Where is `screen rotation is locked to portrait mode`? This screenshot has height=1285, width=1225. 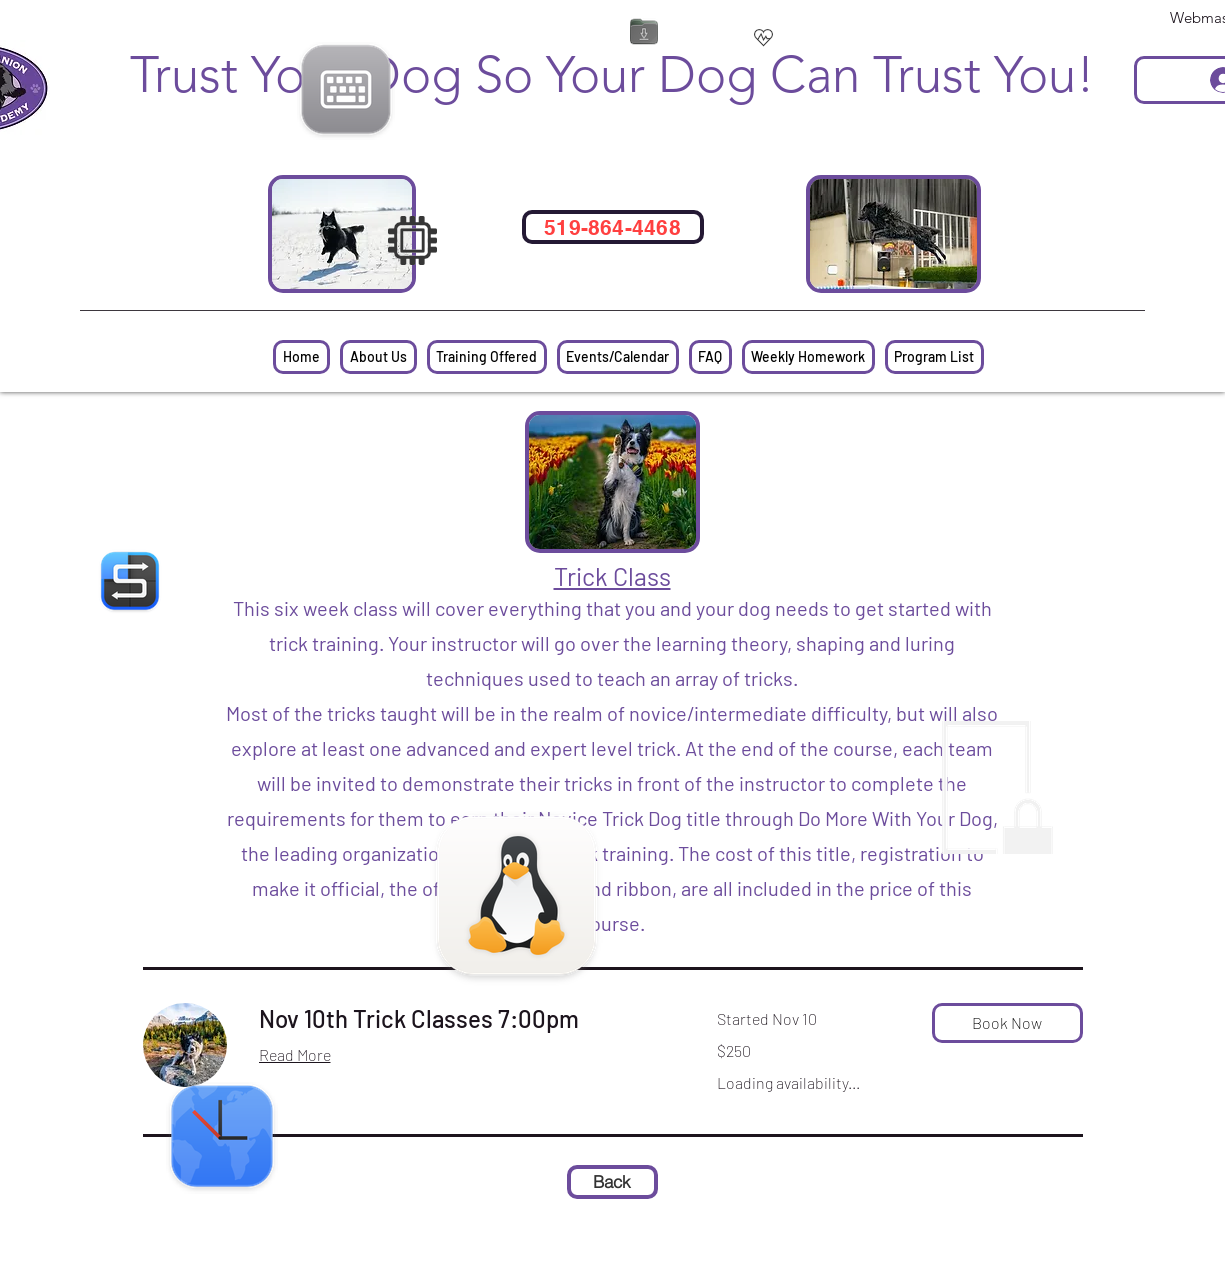 screen rotation is locked to portrait mode is located at coordinates (997, 787).